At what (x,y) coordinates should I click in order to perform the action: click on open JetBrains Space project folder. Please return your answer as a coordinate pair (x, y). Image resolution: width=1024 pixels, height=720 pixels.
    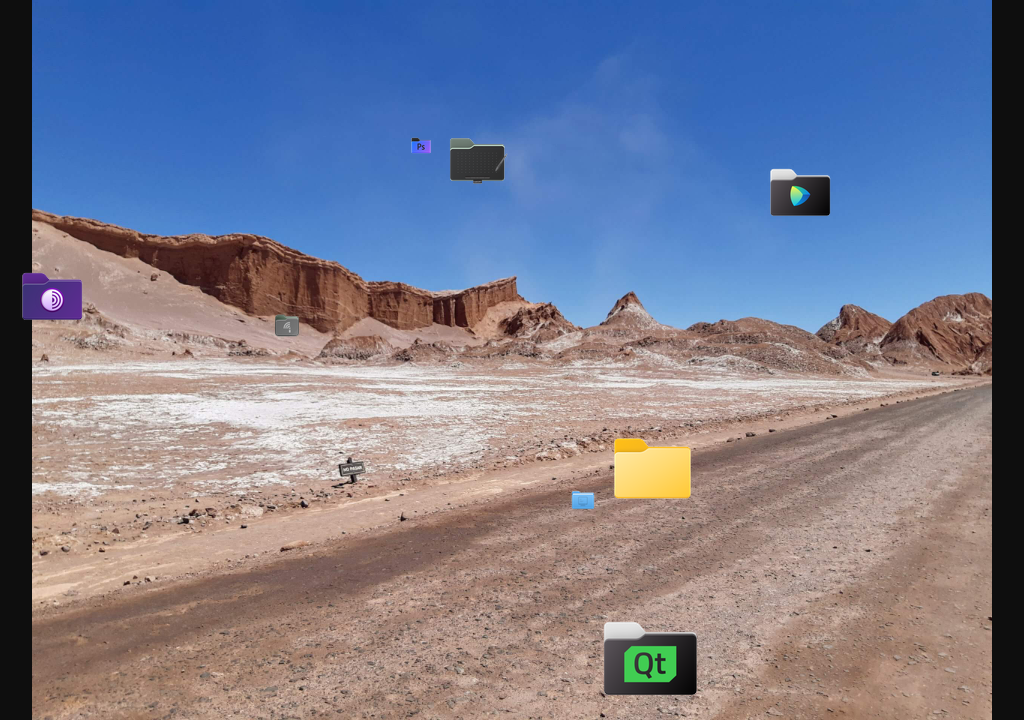
    Looking at the image, I should click on (800, 194).